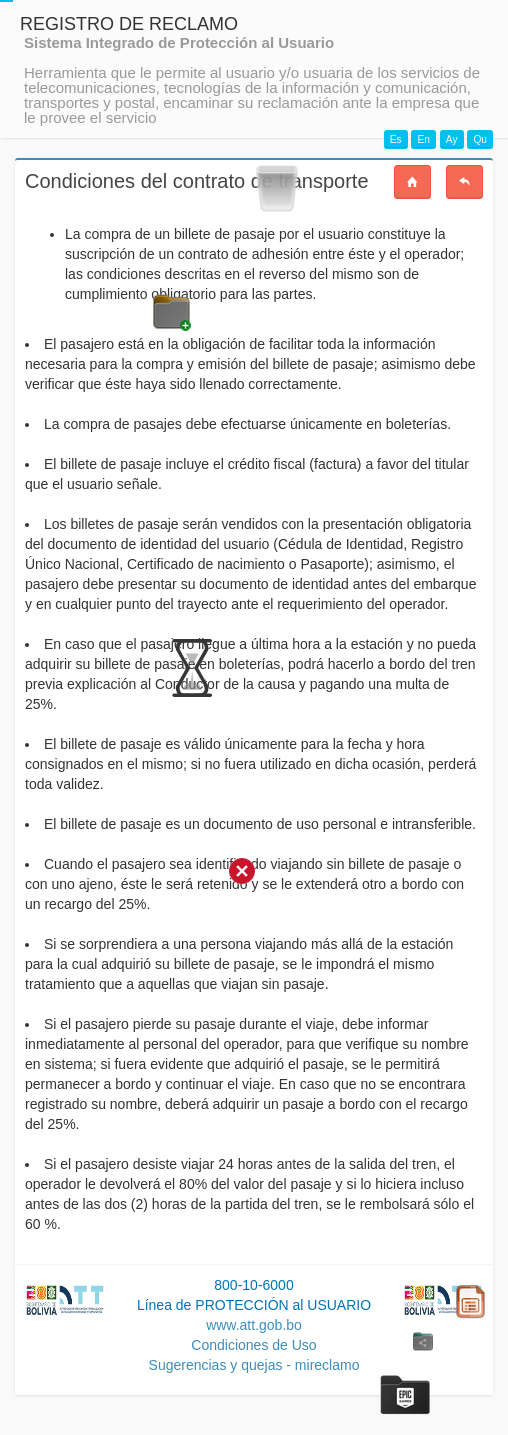 This screenshot has height=1435, width=508. Describe the element at coordinates (470, 1301) in the screenshot. I see `open a presentation template file` at that location.